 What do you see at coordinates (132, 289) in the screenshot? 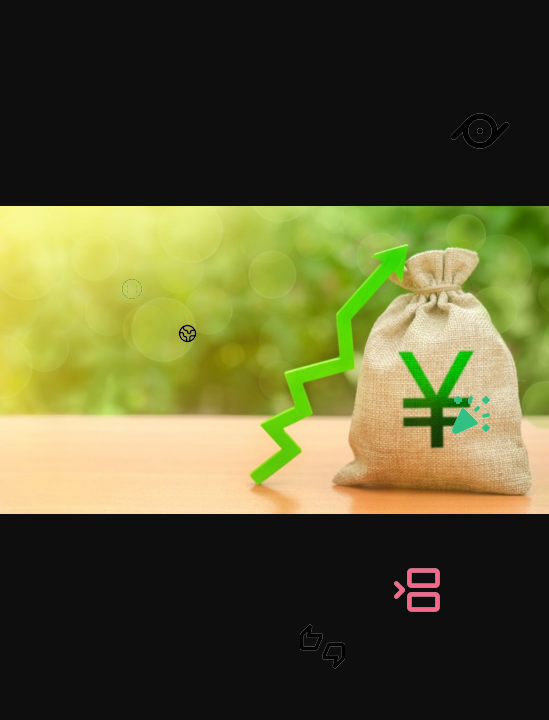
I see `view baseball scores or stats` at bounding box center [132, 289].